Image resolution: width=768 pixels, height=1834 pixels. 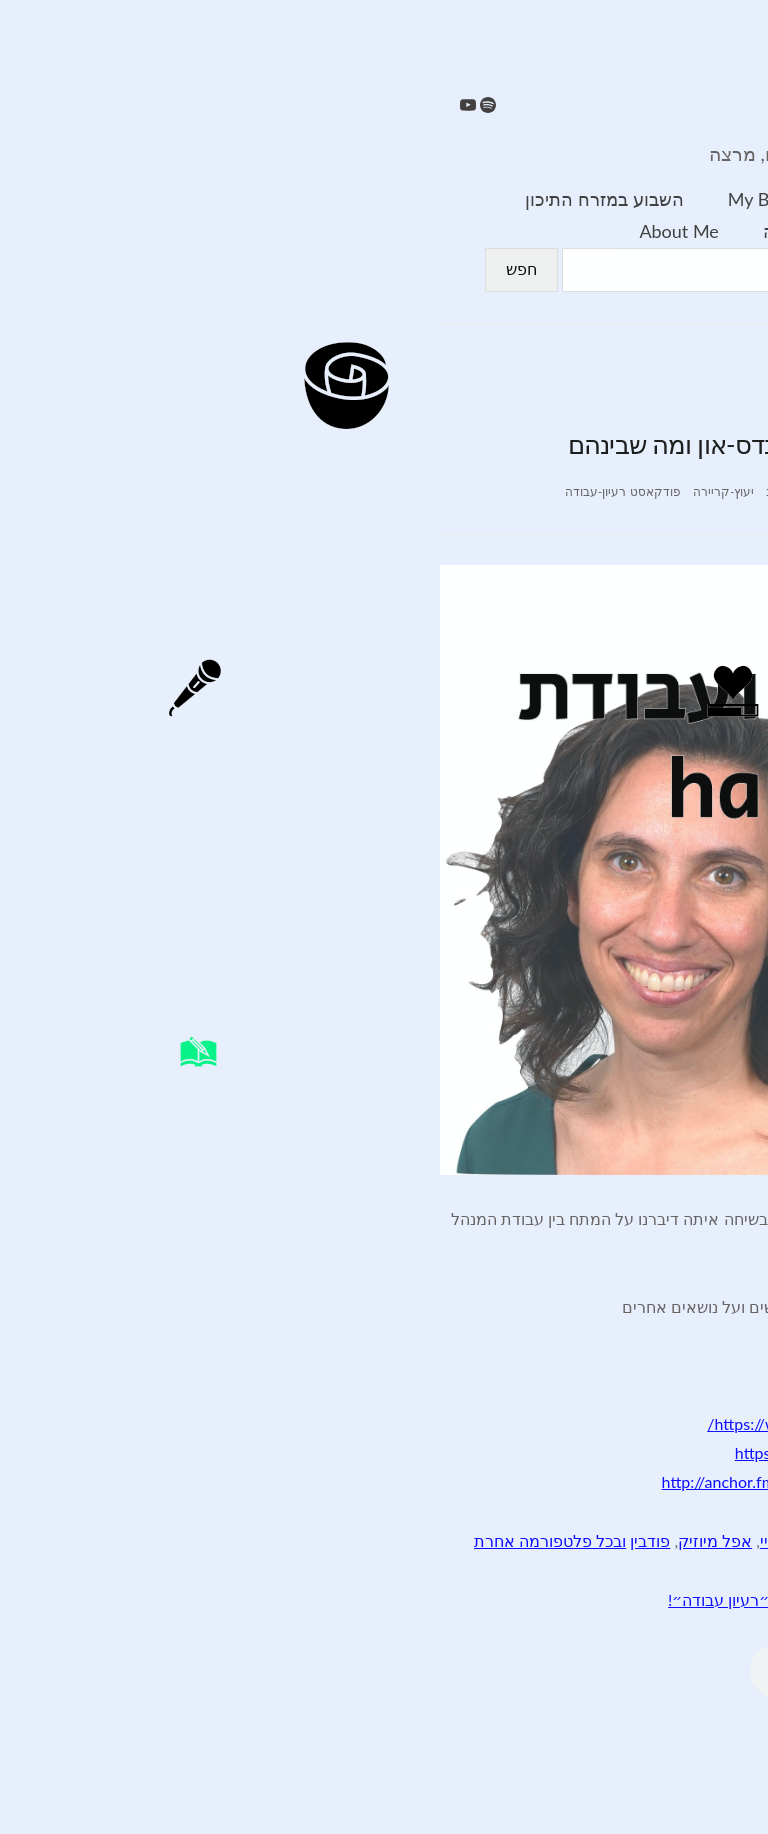 What do you see at coordinates (193, 688) in the screenshot?
I see `tap to start voice recording` at bounding box center [193, 688].